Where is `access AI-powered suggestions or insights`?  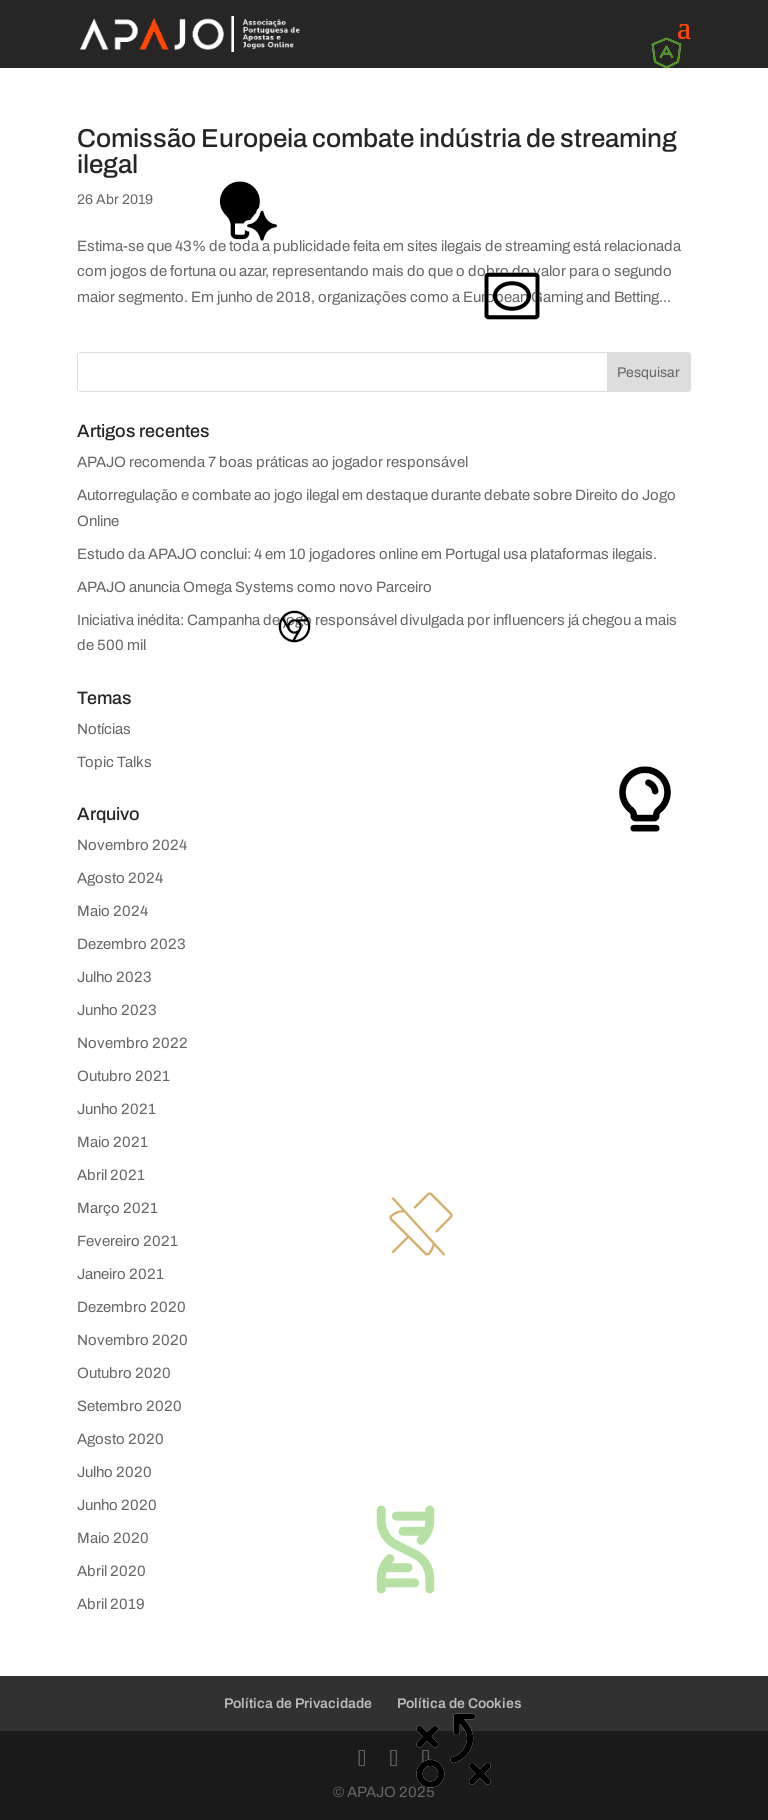 access AI-powered suggestions or insights is located at coordinates (246, 212).